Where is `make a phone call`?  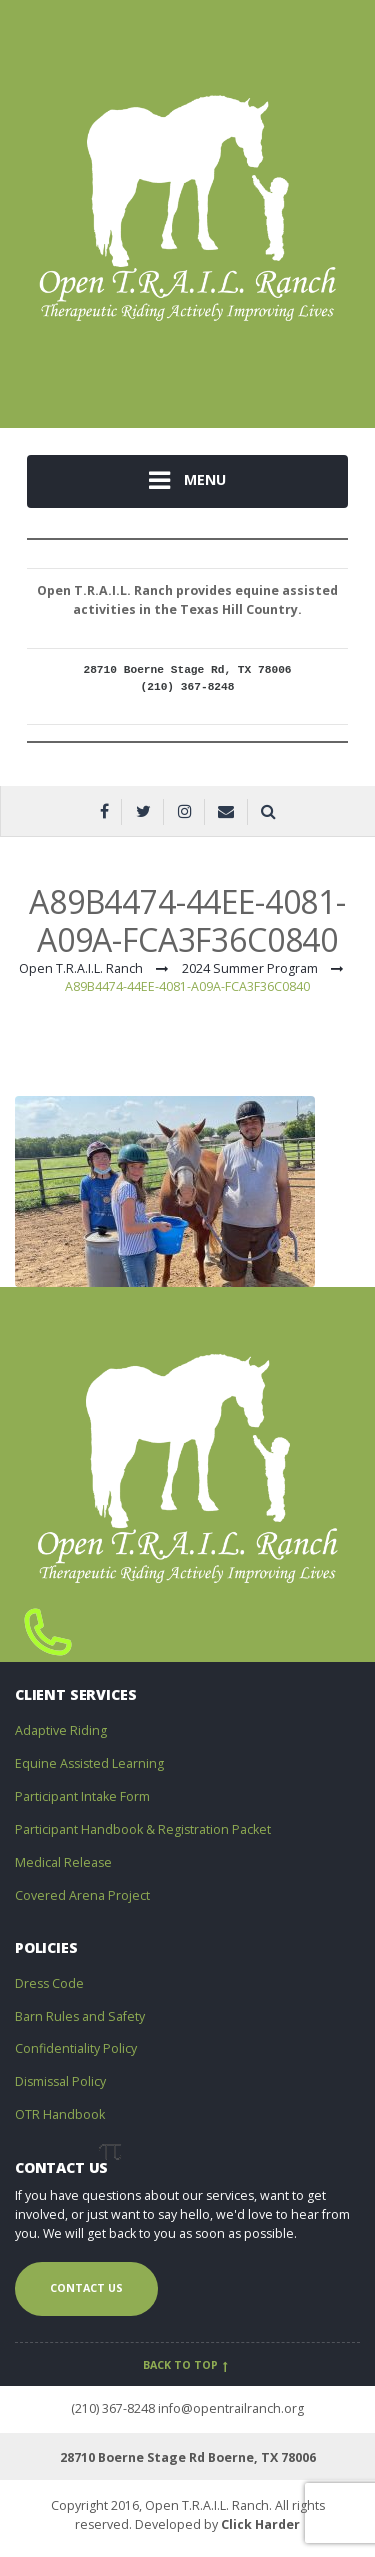
make a phone call is located at coordinates (48, 1632).